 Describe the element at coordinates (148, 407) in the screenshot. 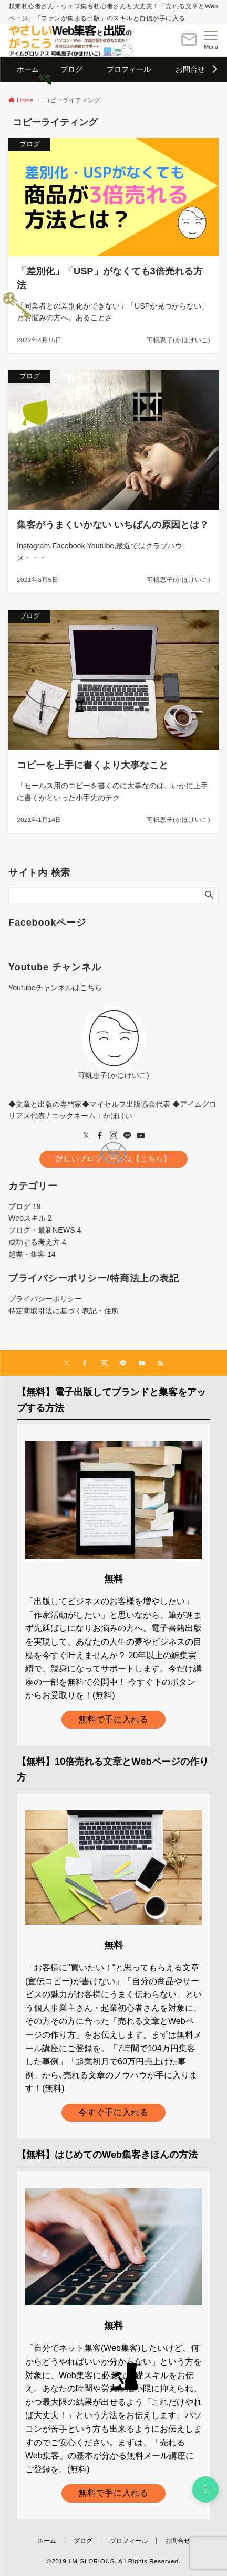

I see `loading or processing in progress` at that location.